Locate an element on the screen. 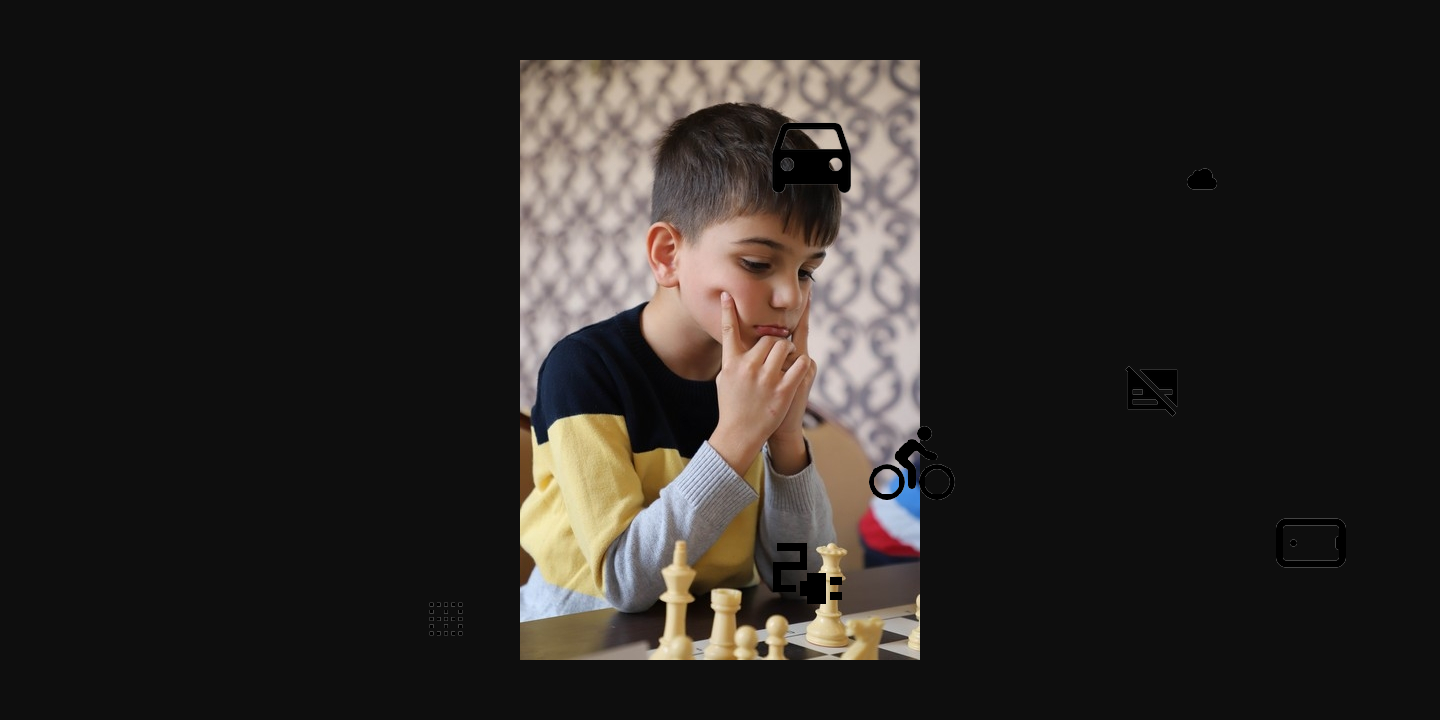  get driving directions is located at coordinates (811, 153).